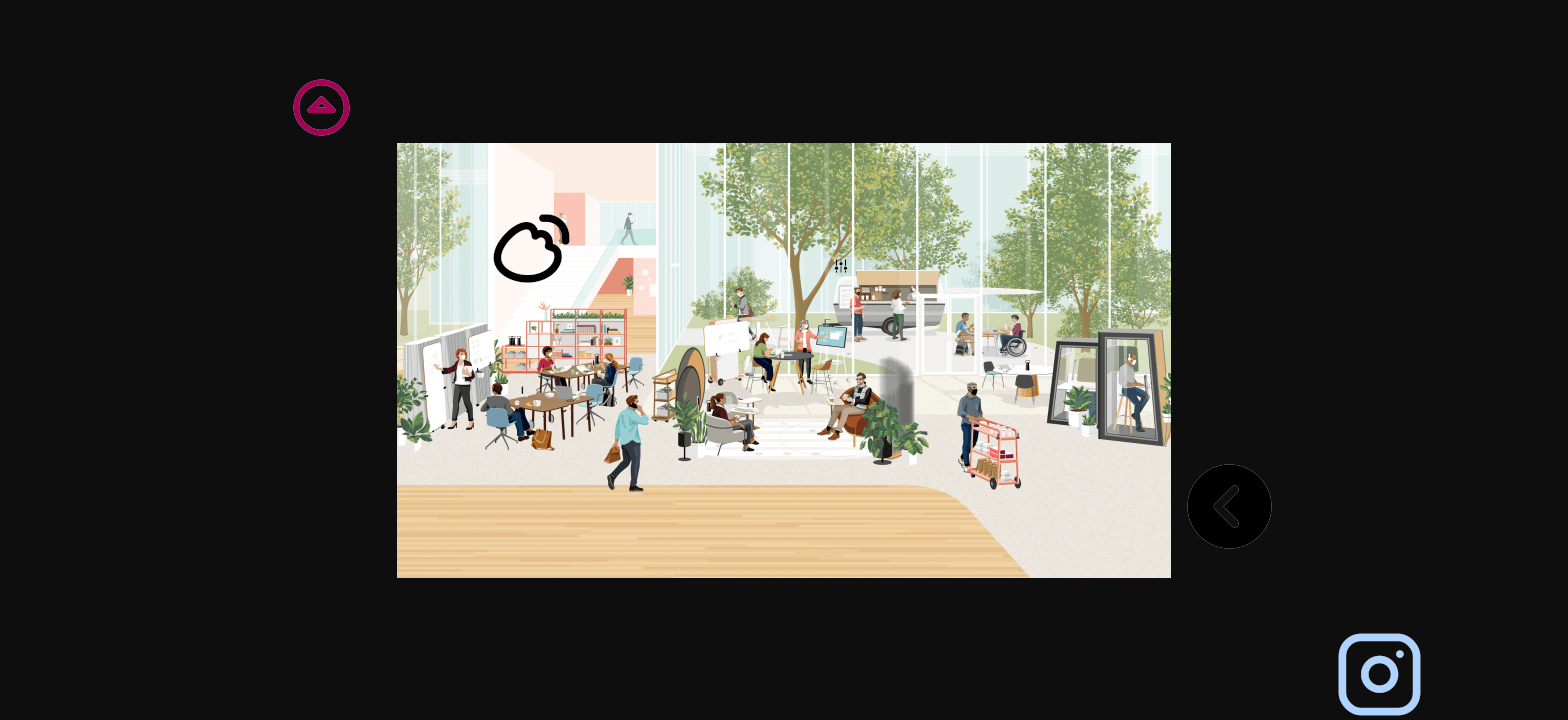 This screenshot has width=1568, height=720. I want to click on go back to the previous screen, so click(1229, 506).